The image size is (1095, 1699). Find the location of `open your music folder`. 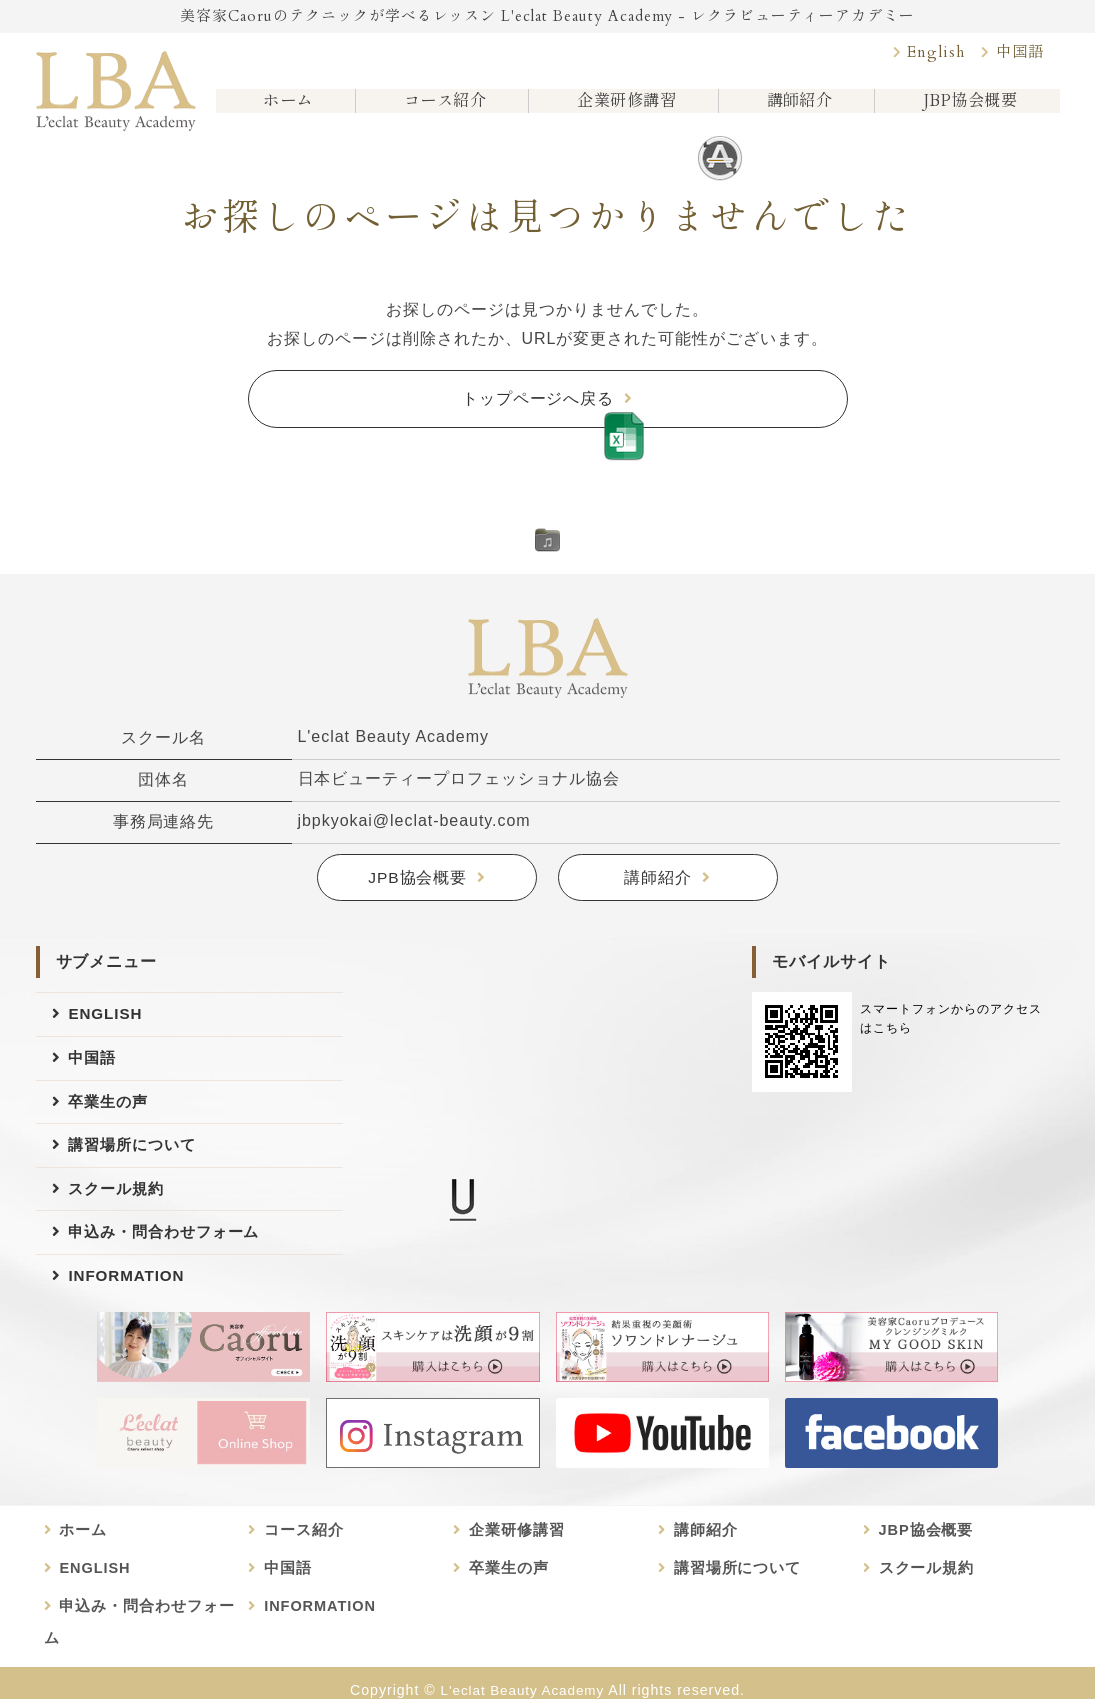

open your music folder is located at coordinates (547, 539).